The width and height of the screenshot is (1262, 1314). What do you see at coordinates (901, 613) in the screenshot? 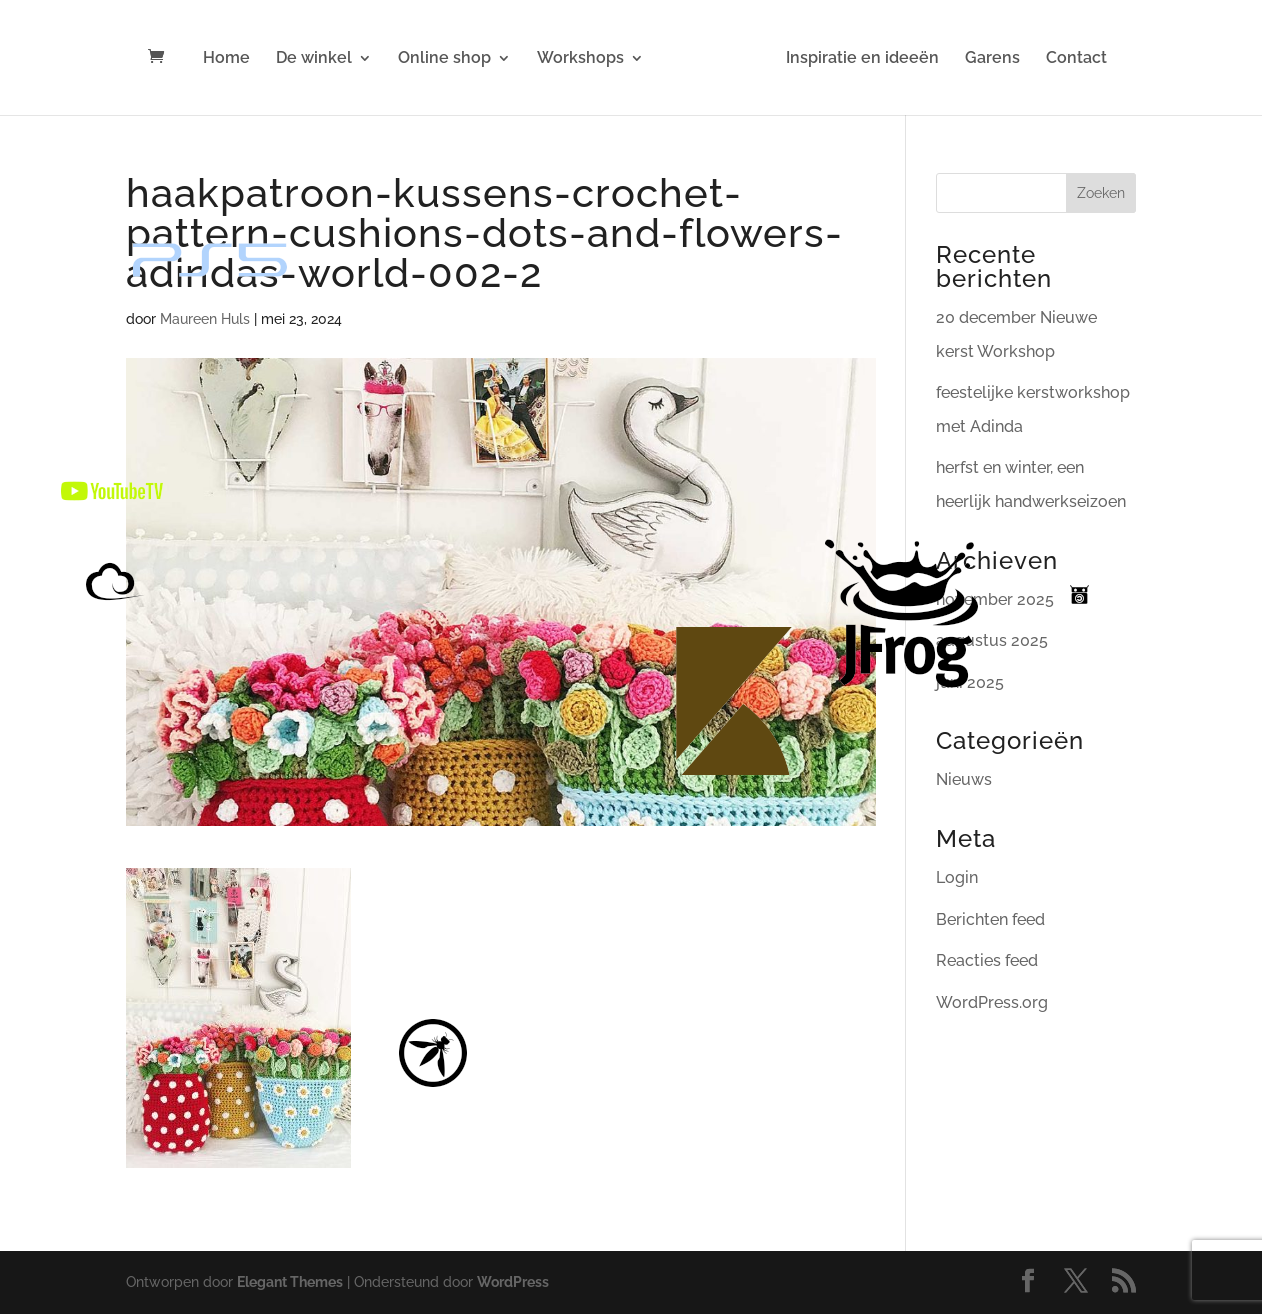
I see `navigate to JFrog DevOps platform` at bounding box center [901, 613].